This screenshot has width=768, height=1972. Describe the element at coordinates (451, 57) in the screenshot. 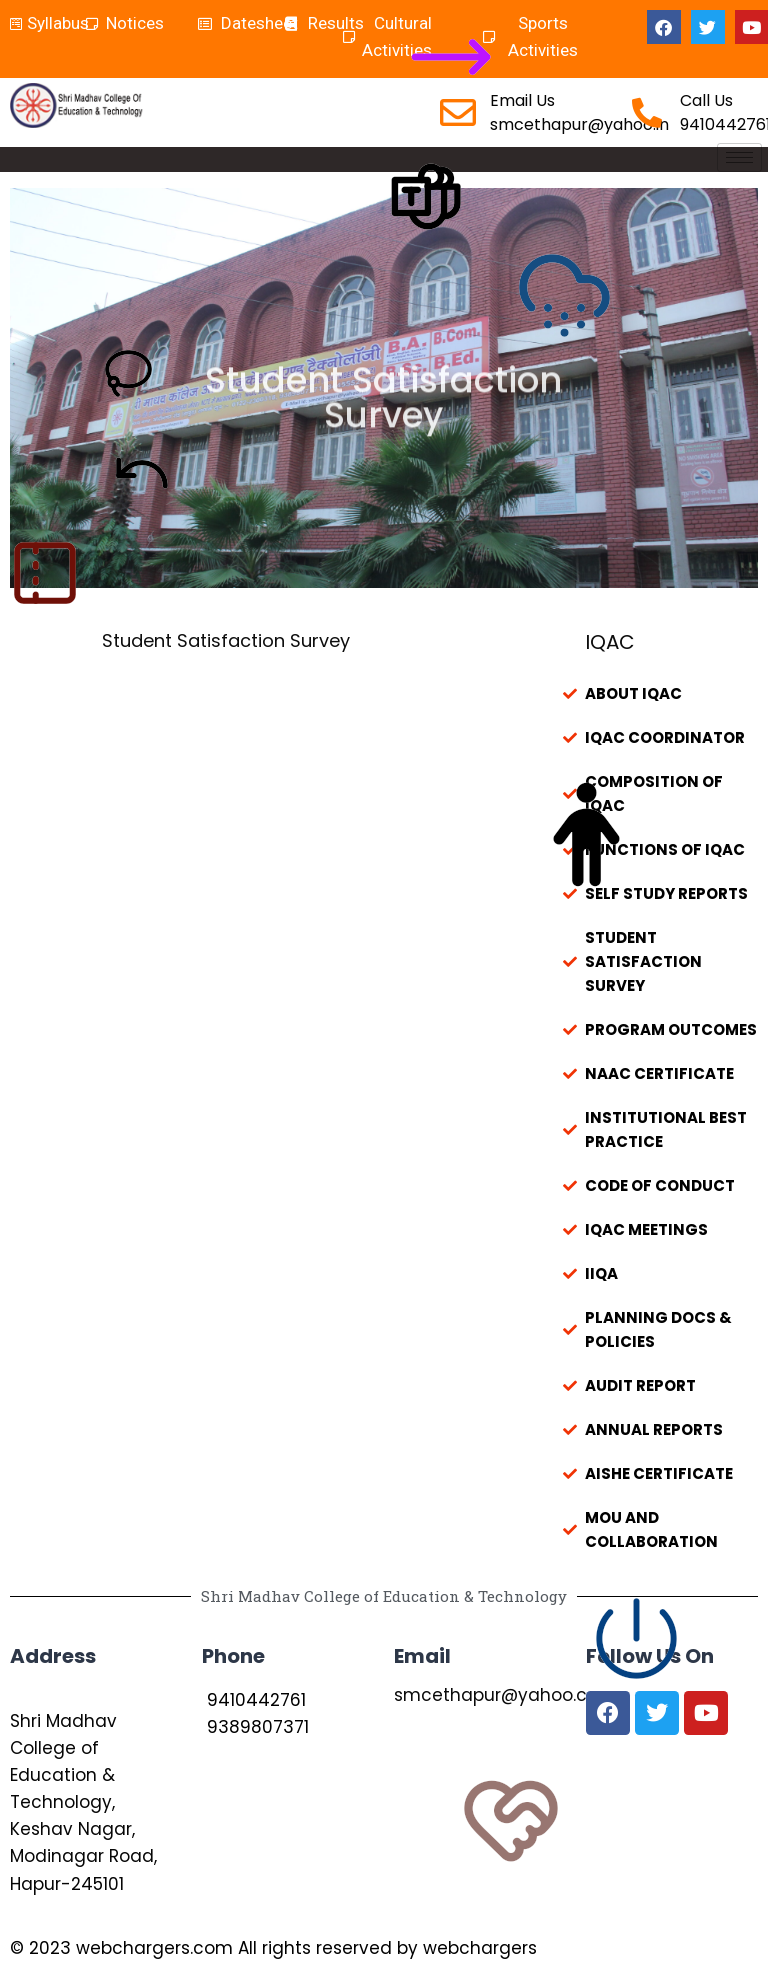

I see `move item to the right` at that location.